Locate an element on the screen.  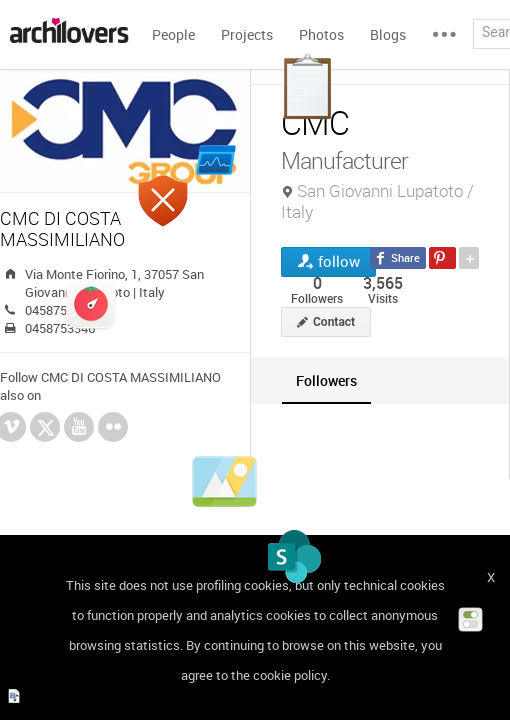
open process monitor application is located at coordinates (216, 160).